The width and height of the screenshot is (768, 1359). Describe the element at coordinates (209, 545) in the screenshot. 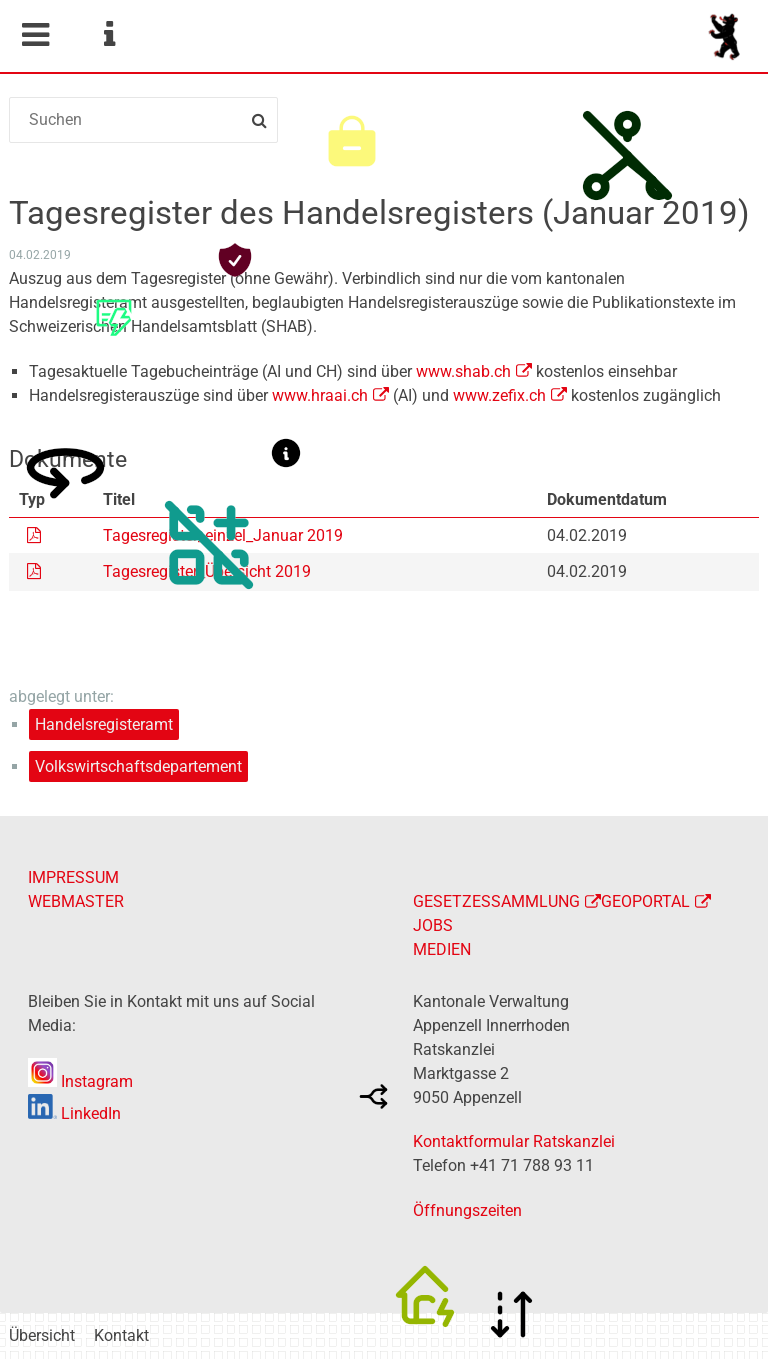

I see `apps or widgets are disabled` at that location.